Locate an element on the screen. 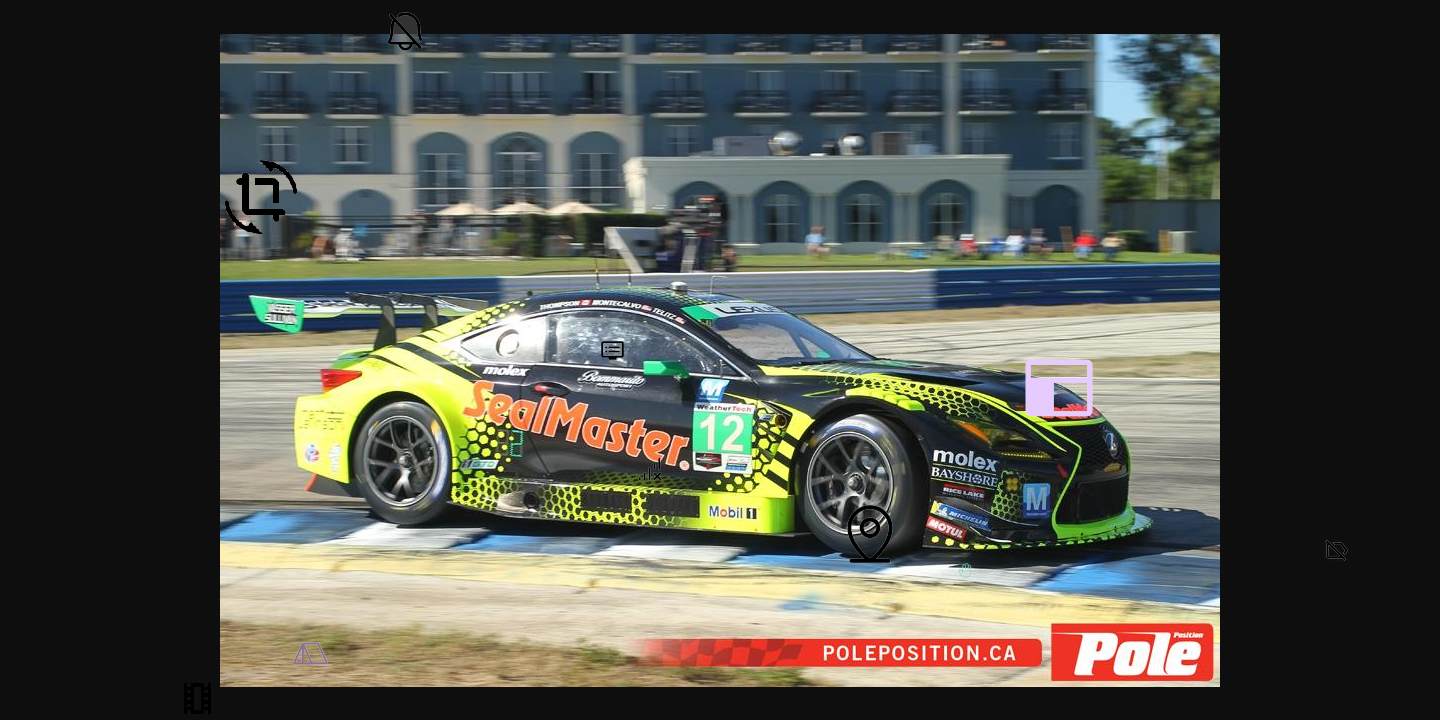  switch to layout view is located at coordinates (1059, 388).